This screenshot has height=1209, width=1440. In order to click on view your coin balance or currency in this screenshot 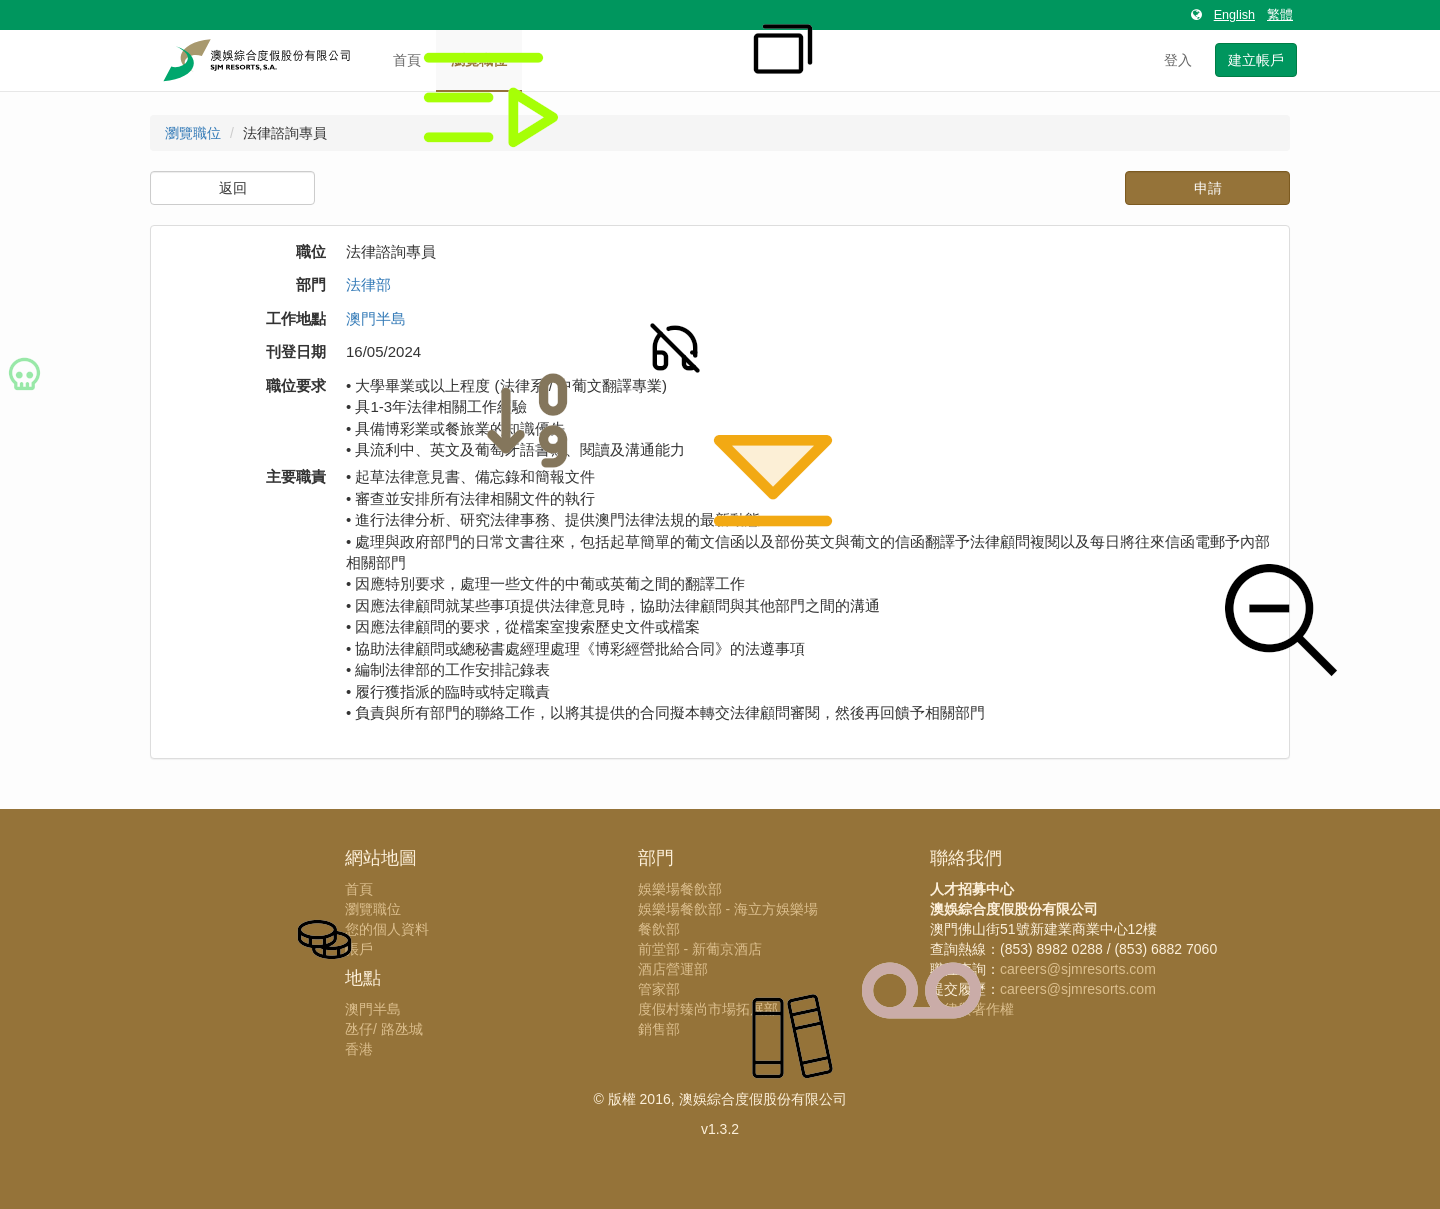, I will do `click(324, 939)`.